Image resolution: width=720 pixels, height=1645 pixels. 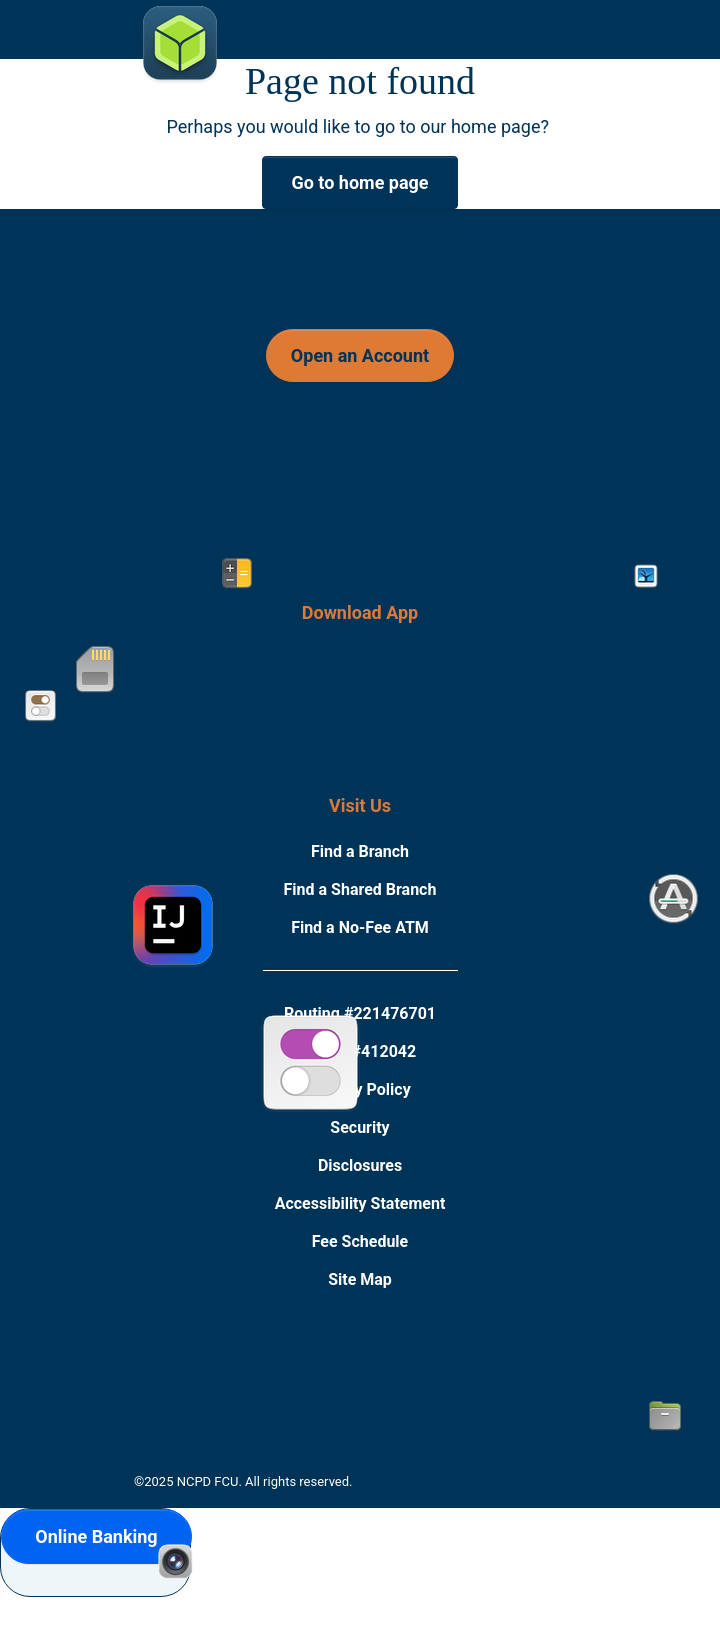 I want to click on open the software update manager, so click(x=673, y=898).